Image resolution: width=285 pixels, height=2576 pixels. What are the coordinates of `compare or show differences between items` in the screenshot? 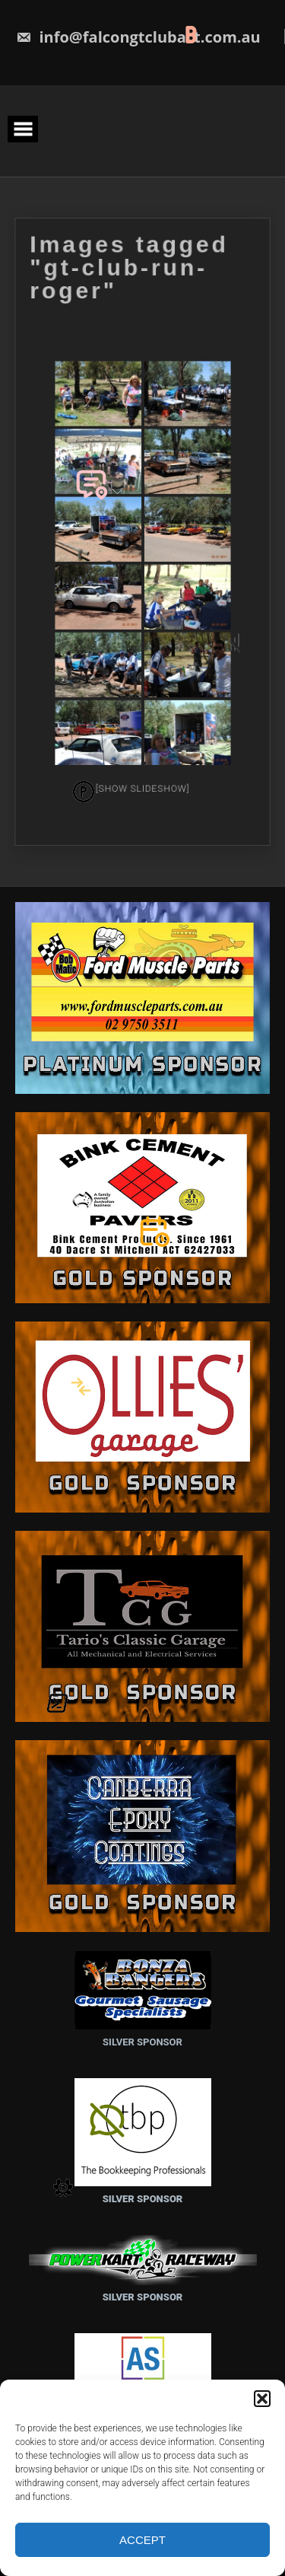 It's located at (81, 1386).